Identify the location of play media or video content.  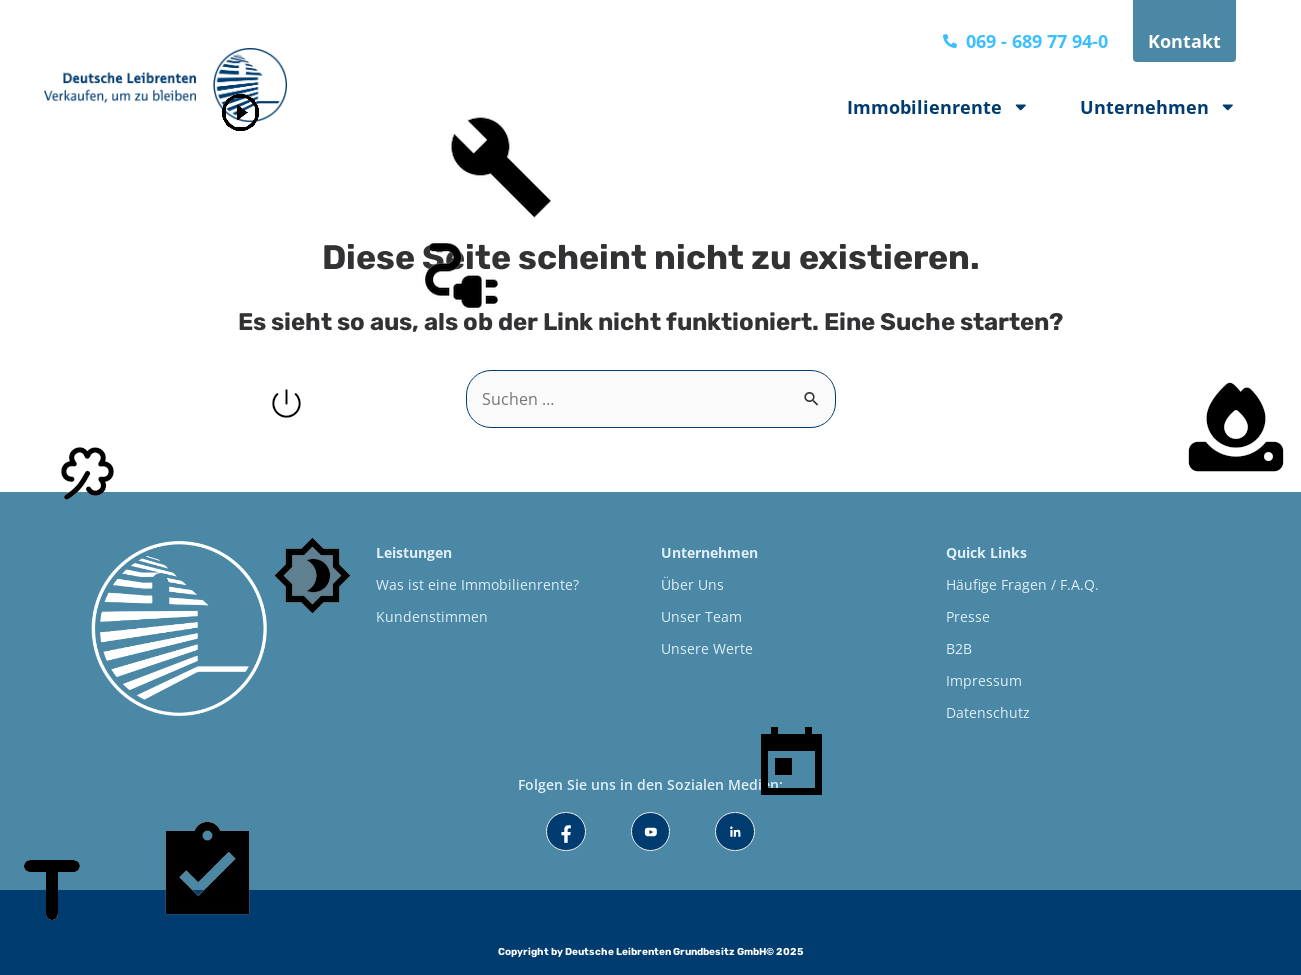
(240, 112).